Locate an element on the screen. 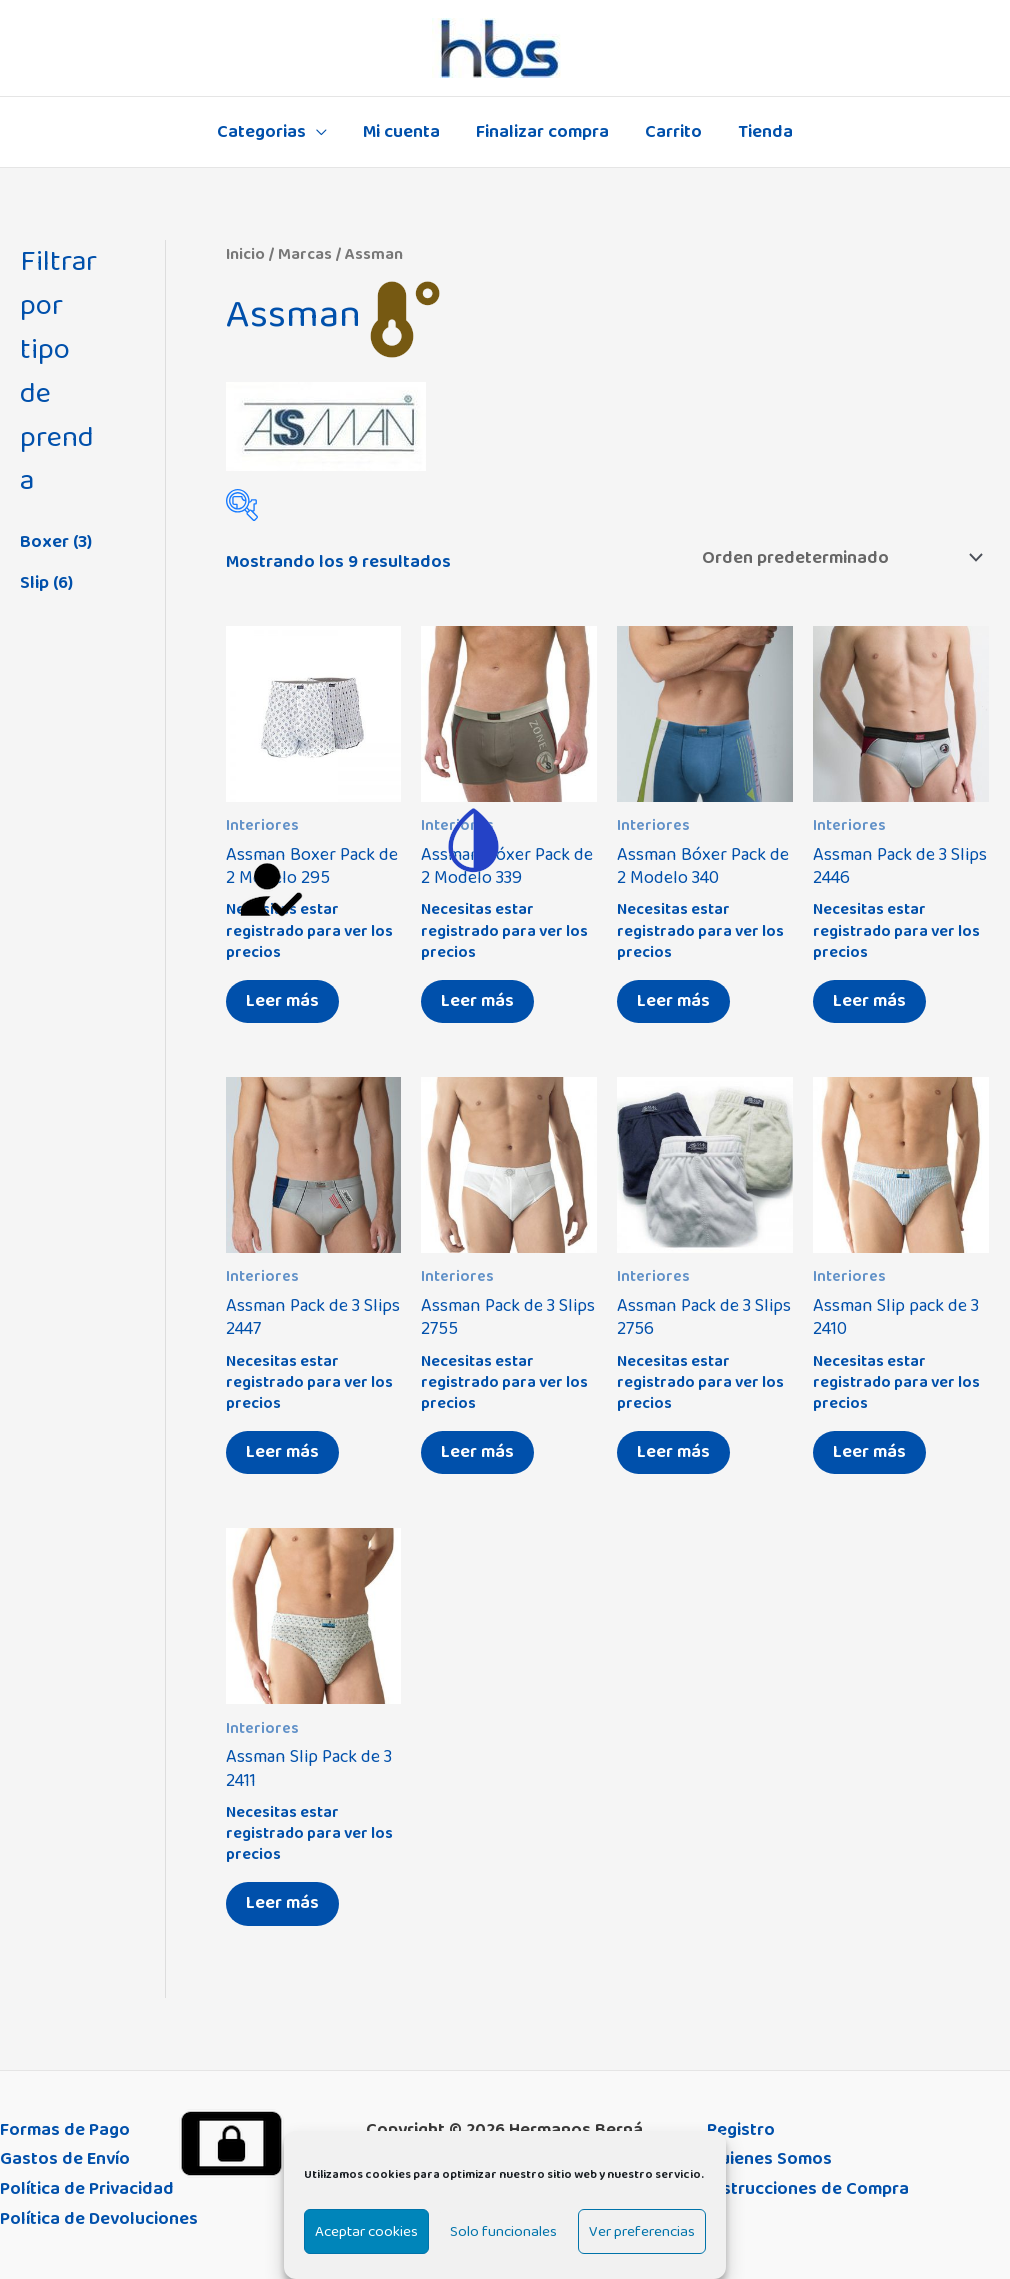 The height and width of the screenshot is (2279, 1010). lock screen in landscape orientation is located at coordinates (231, 2143).